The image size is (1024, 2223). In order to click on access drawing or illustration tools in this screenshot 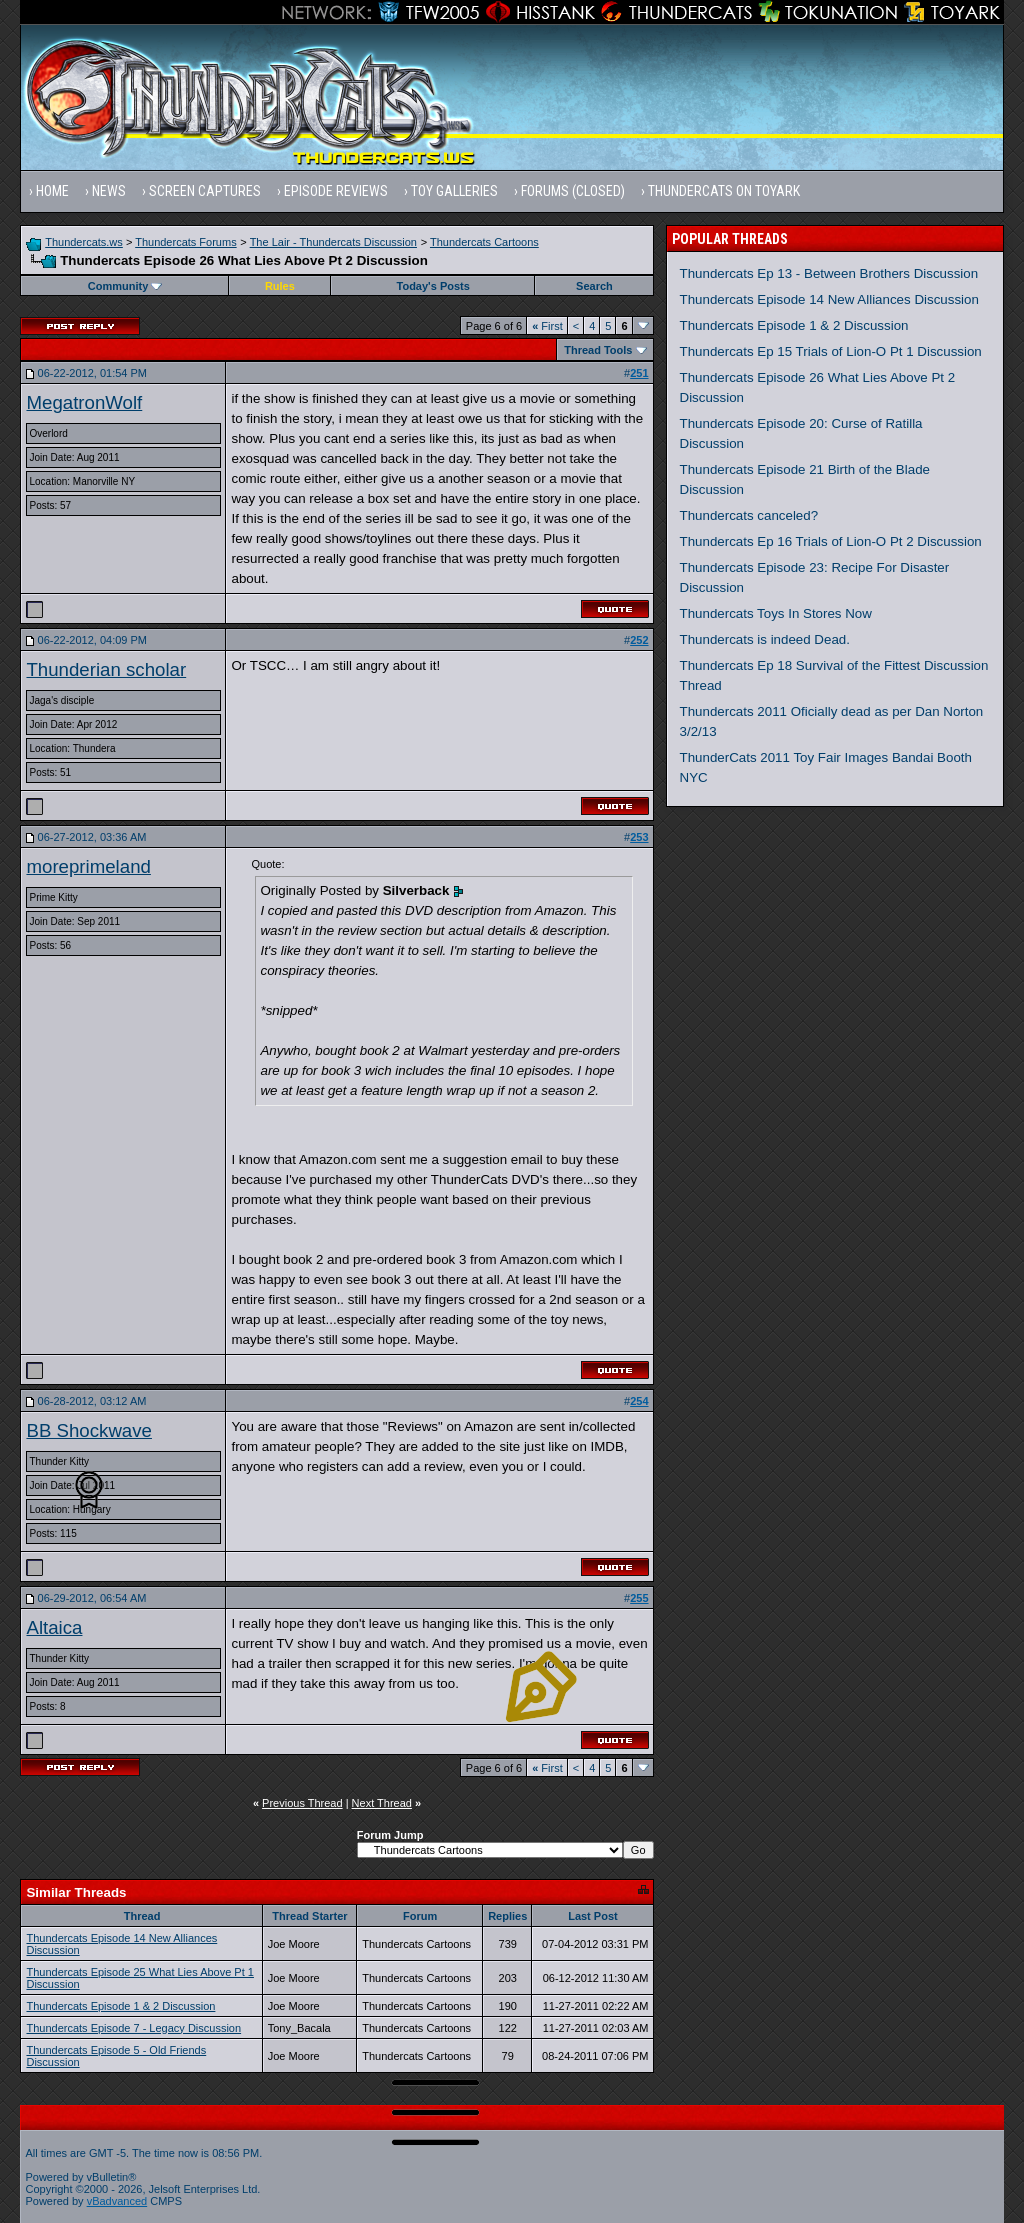, I will do `click(537, 1690)`.